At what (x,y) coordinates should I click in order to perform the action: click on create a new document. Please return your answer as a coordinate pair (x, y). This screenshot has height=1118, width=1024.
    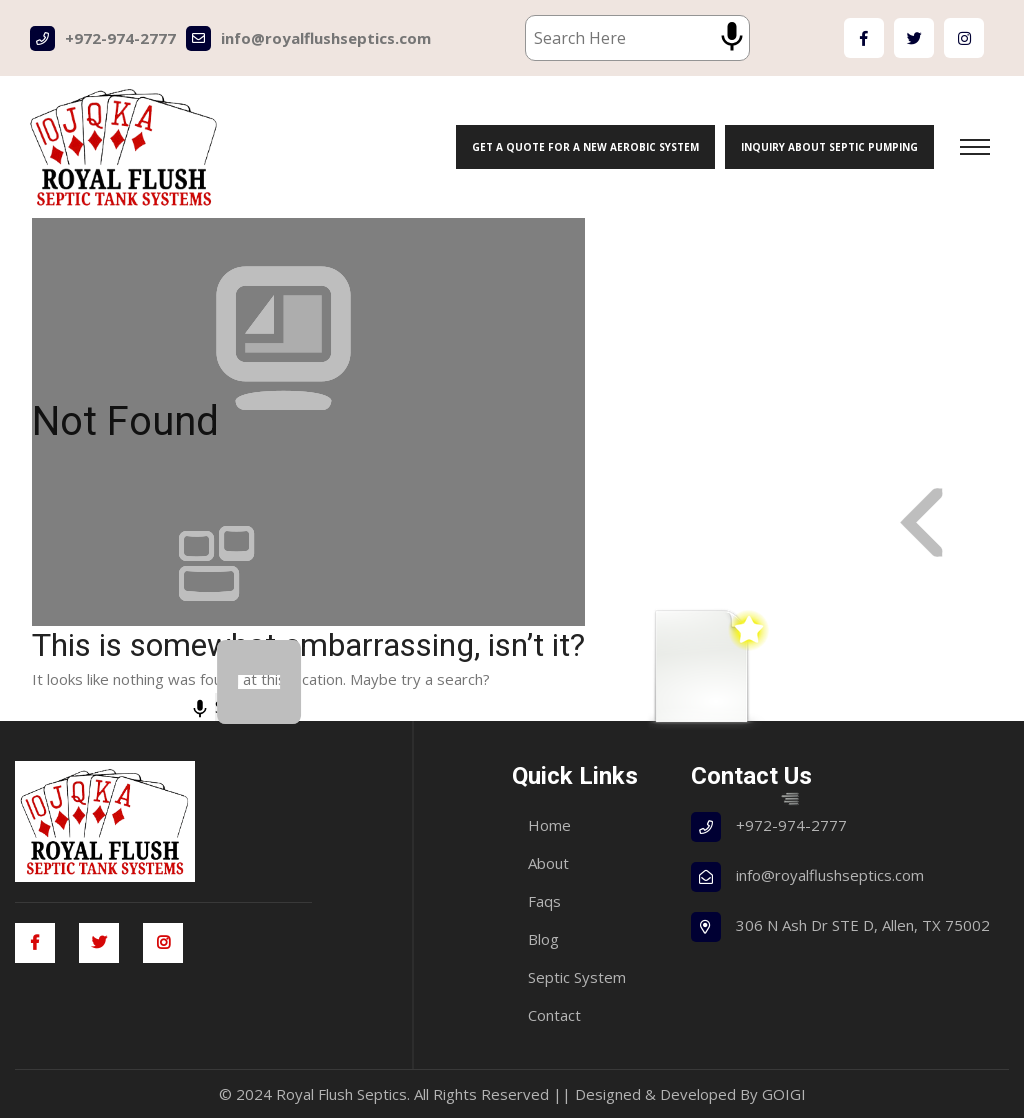
    Looking at the image, I should click on (709, 666).